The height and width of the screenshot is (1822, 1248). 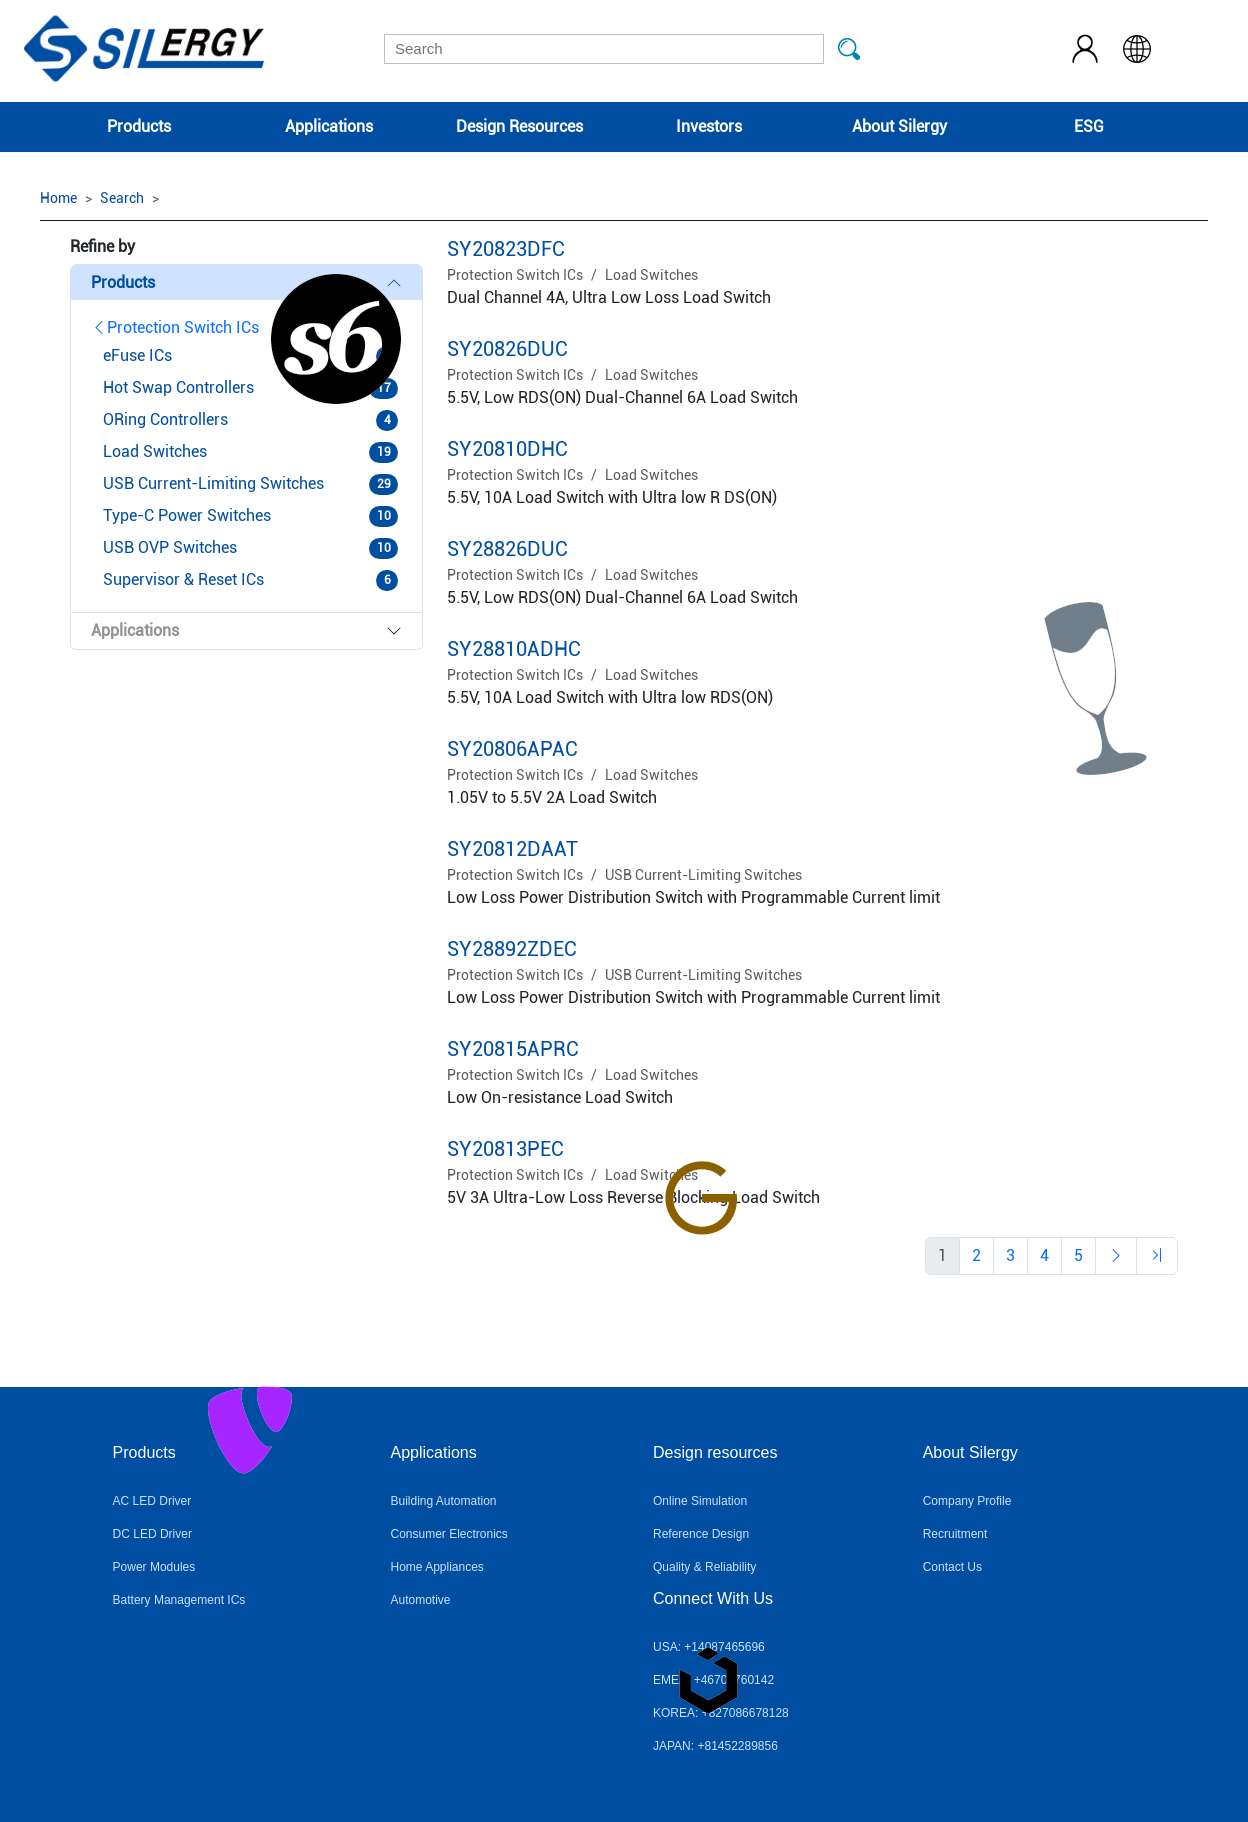 What do you see at coordinates (1095, 688) in the screenshot?
I see `wine compatibility layer application logo` at bounding box center [1095, 688].